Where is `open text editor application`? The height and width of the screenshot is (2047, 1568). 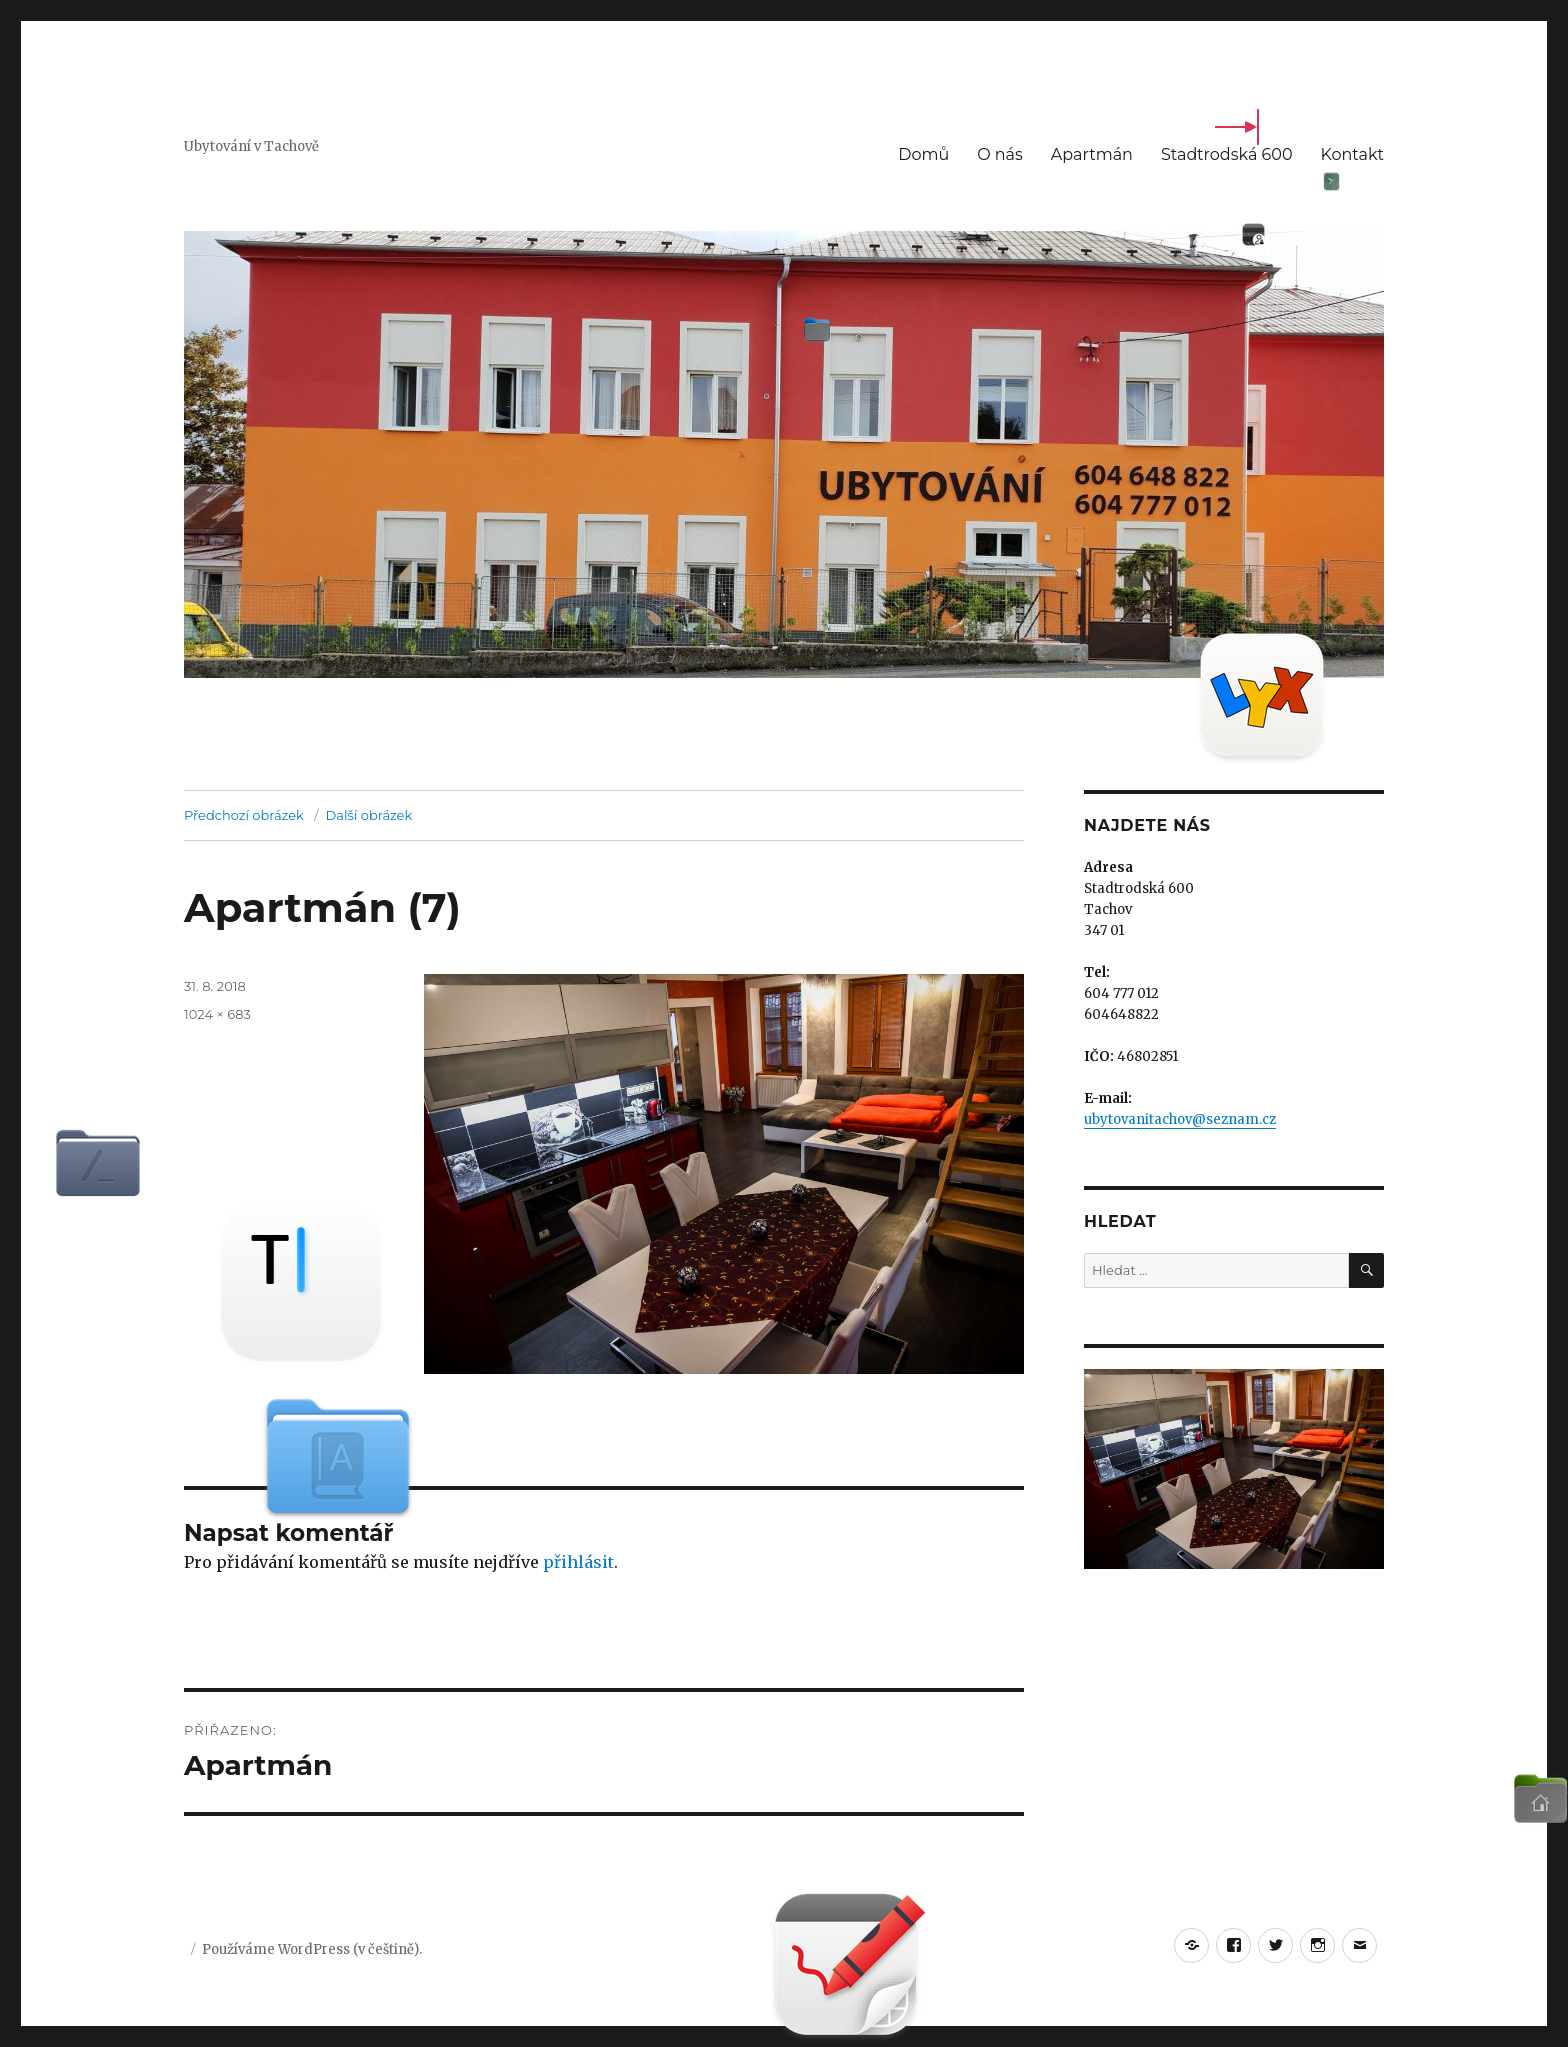
open text editor application is located at coordinates (301, 1281).